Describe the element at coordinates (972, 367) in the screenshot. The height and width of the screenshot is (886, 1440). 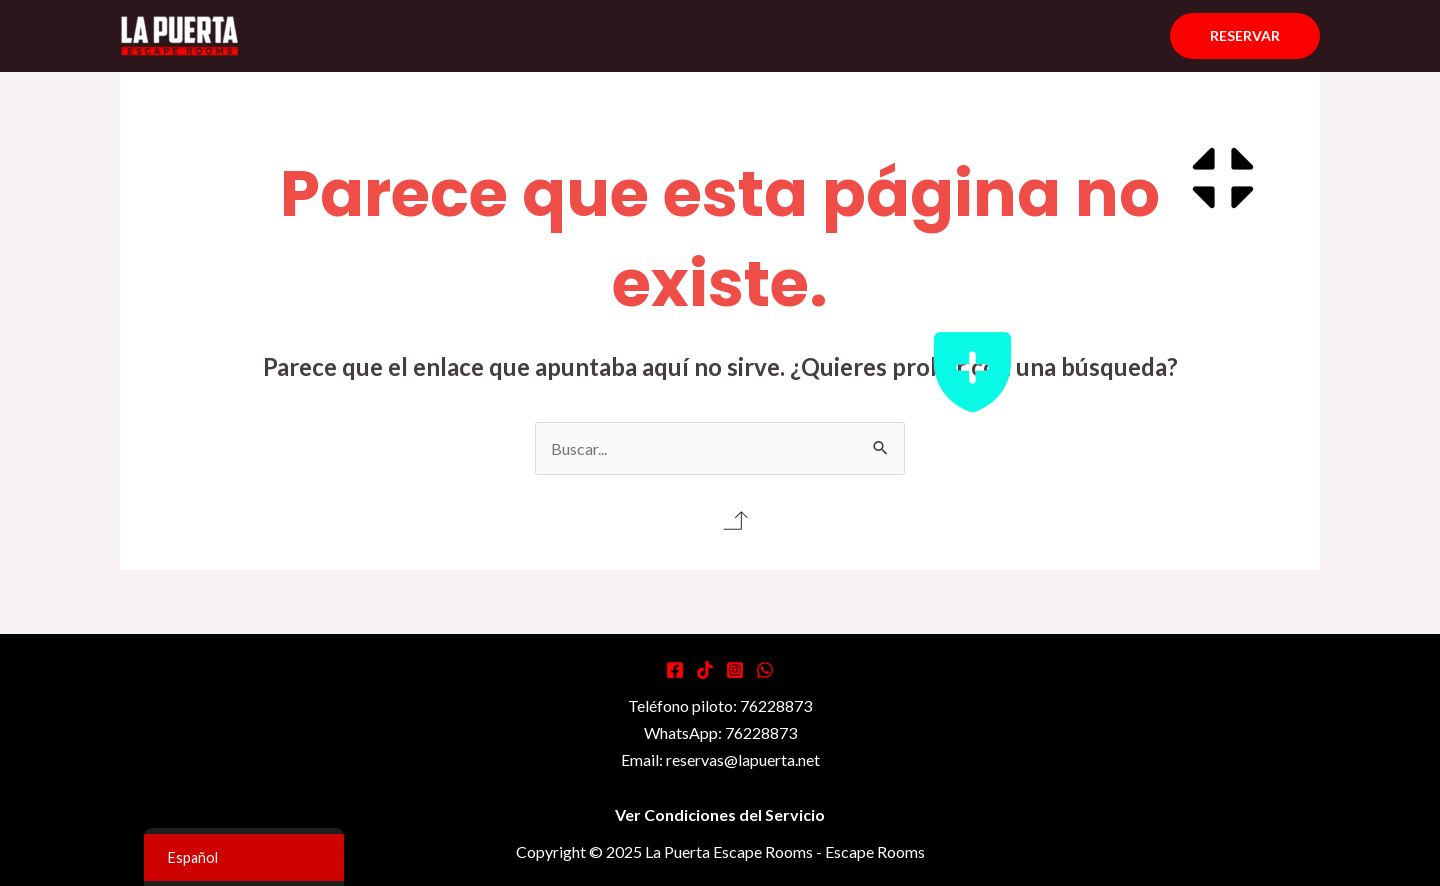
I see `add new security protection` at that location.